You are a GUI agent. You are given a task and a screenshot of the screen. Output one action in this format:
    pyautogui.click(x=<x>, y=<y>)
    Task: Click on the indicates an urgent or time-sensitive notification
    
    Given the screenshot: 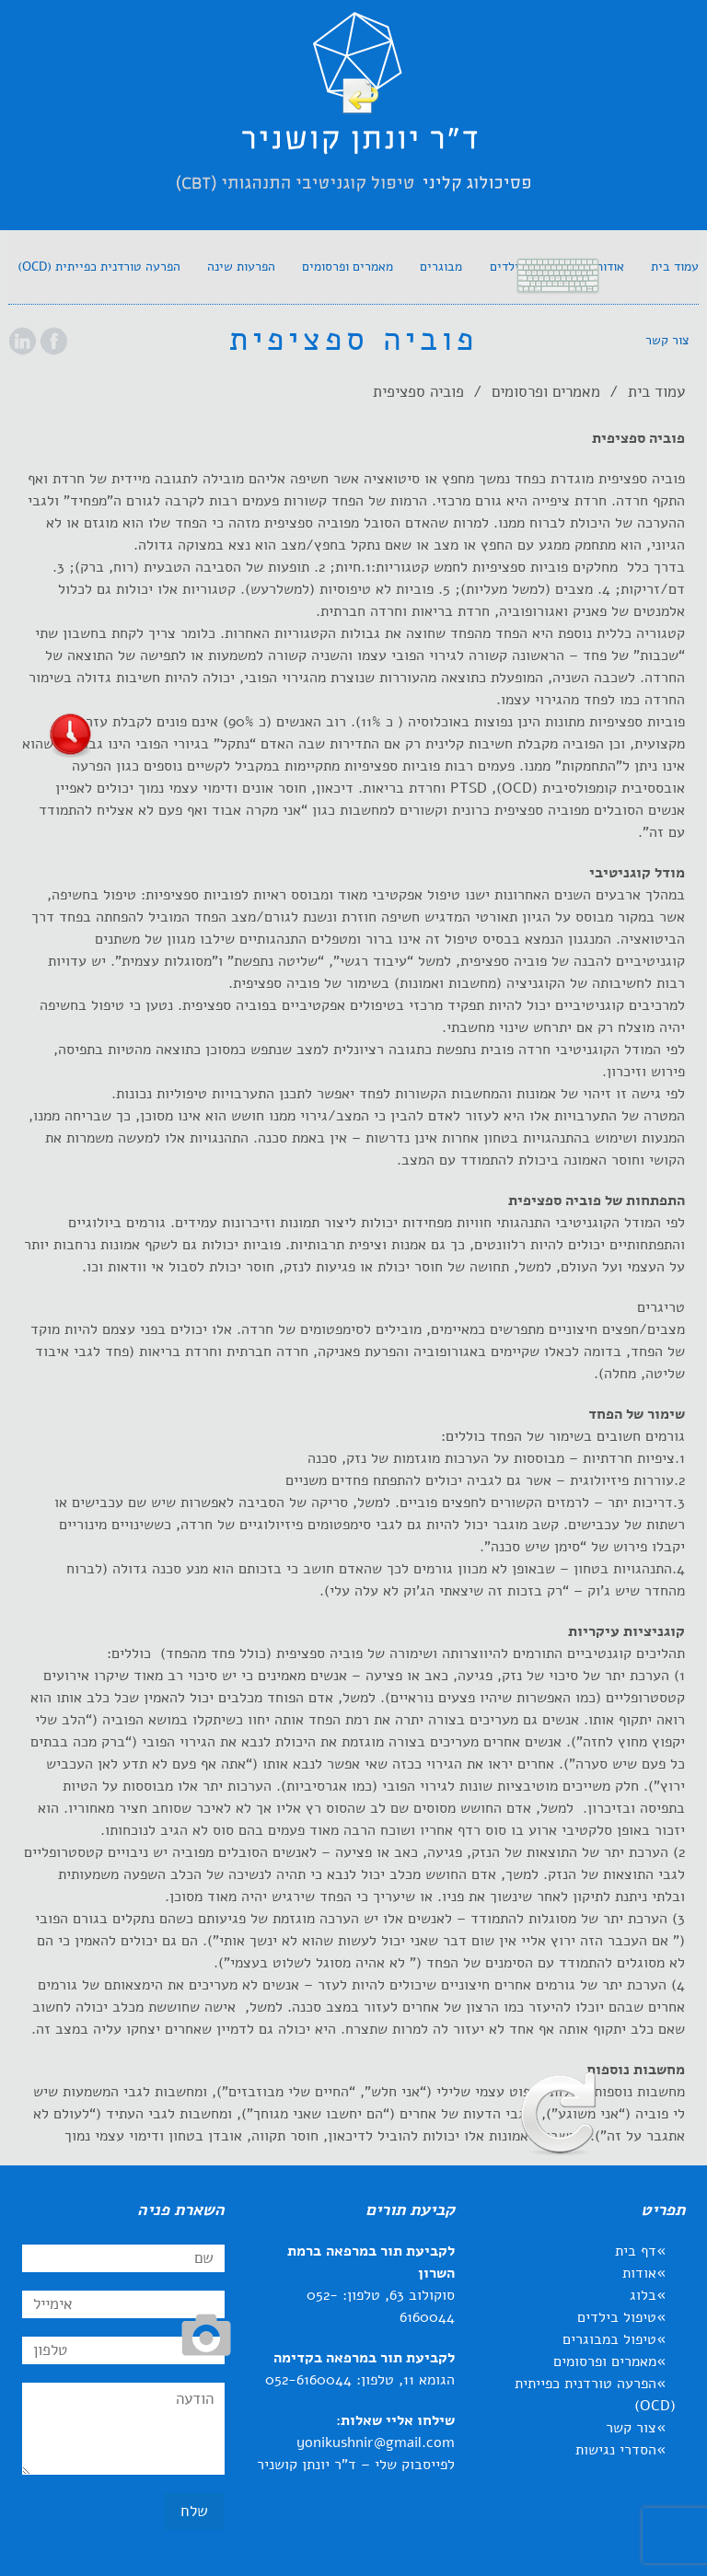 What is the action you would take?
    pyautogui.click(x=70, y=735)
    